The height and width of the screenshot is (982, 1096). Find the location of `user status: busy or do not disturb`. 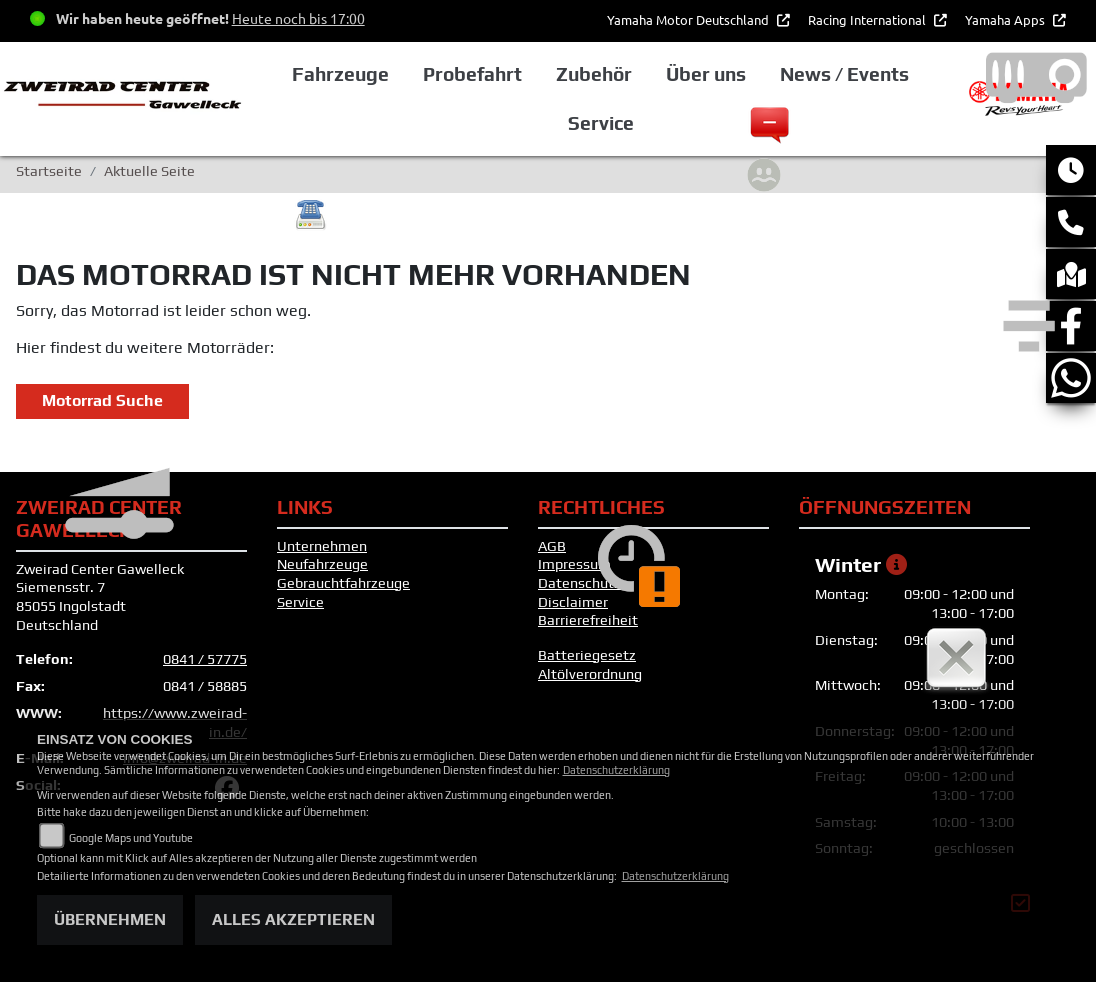

user status: busy or do not disturb is located at coordinates (770, 125).